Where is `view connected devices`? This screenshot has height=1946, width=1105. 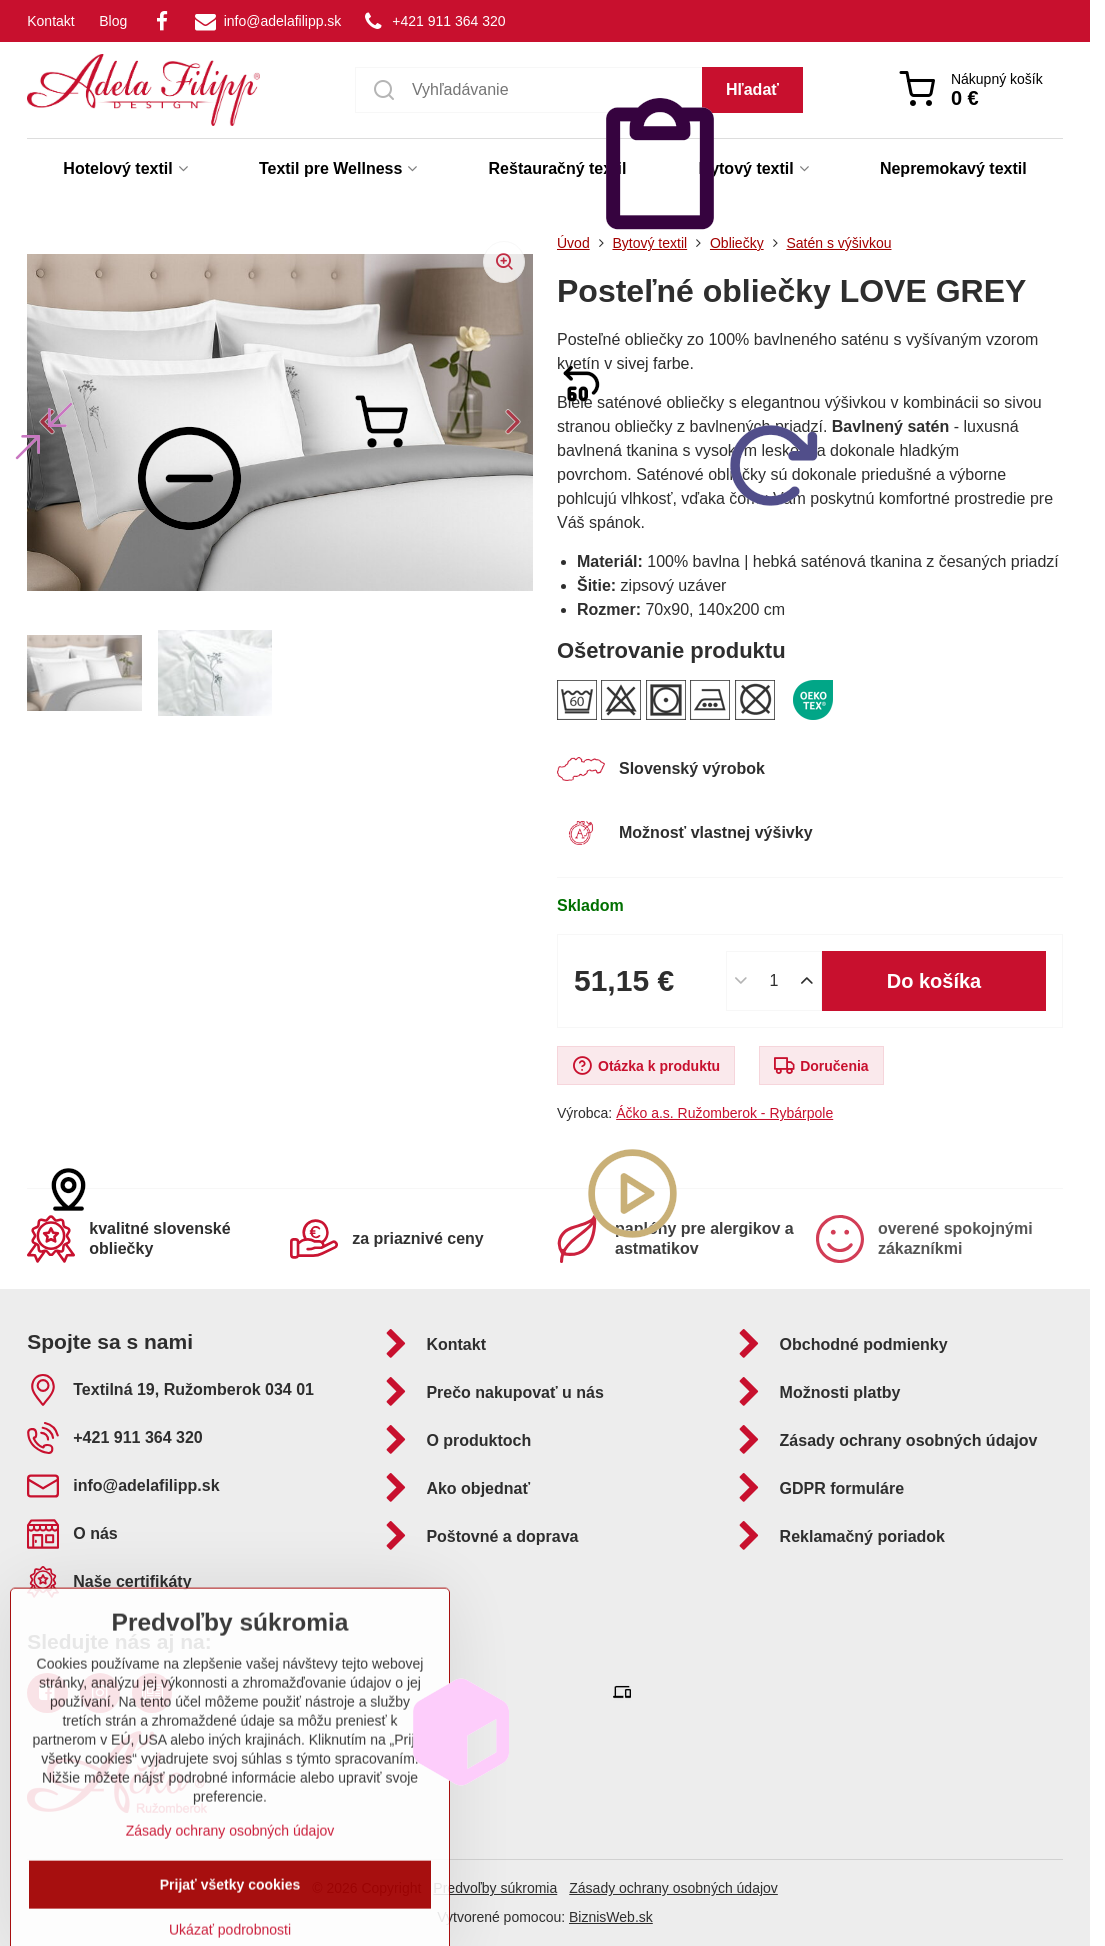 view connected devices is located at coordinates (622, 1692).